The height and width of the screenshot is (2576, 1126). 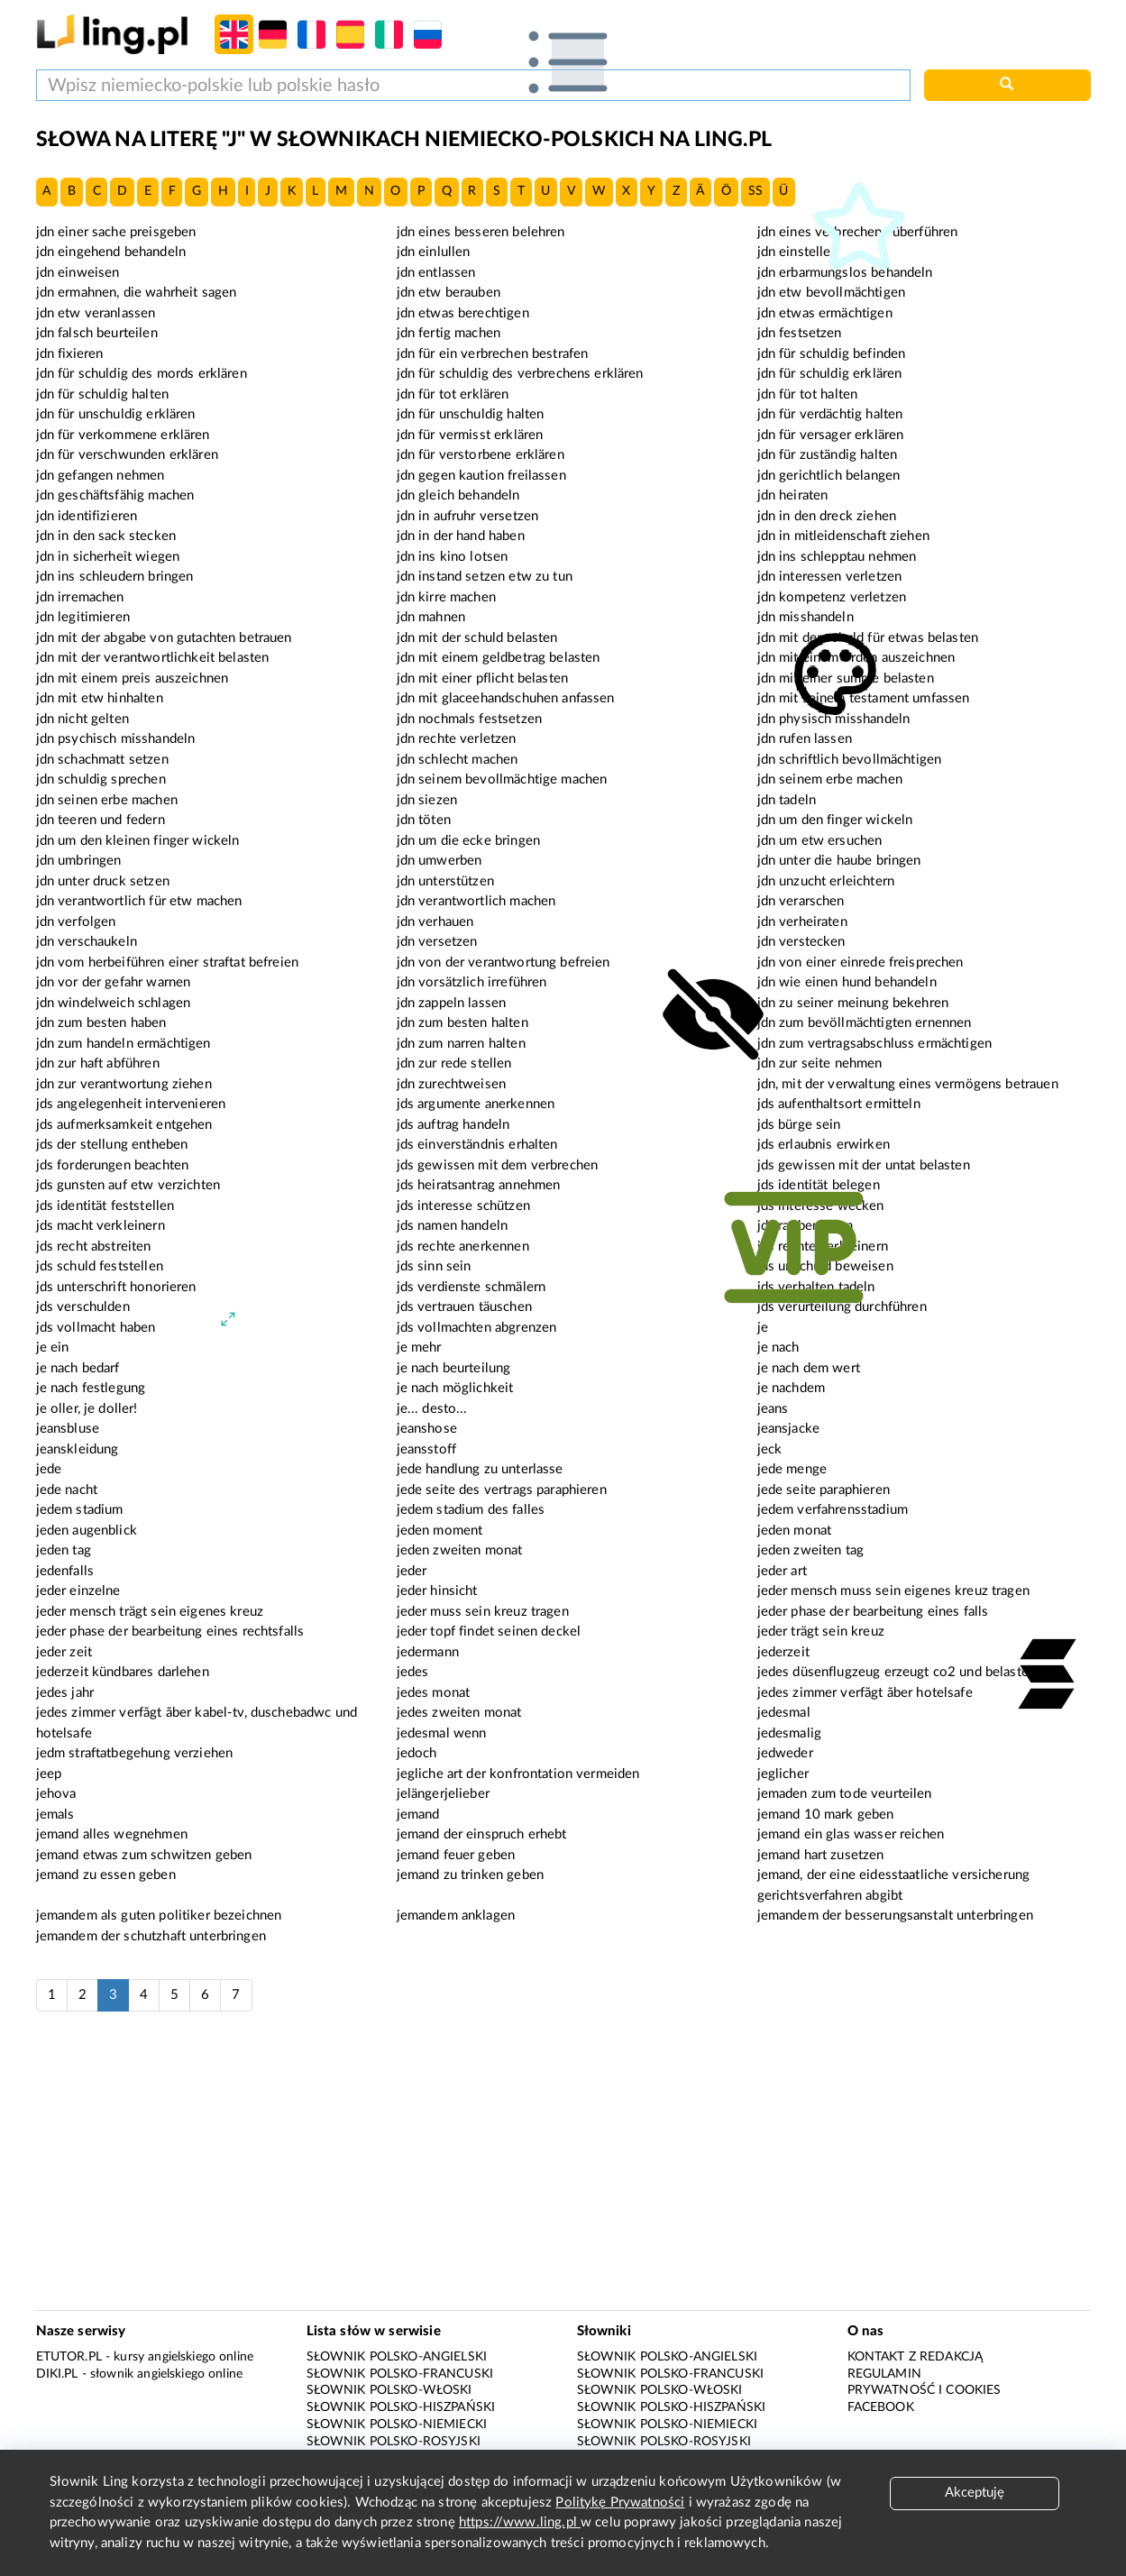 What do you see at coordinates (835, 674) in the screenshot?
I see `customize color or theme settings` at bounding box center [835, 674].